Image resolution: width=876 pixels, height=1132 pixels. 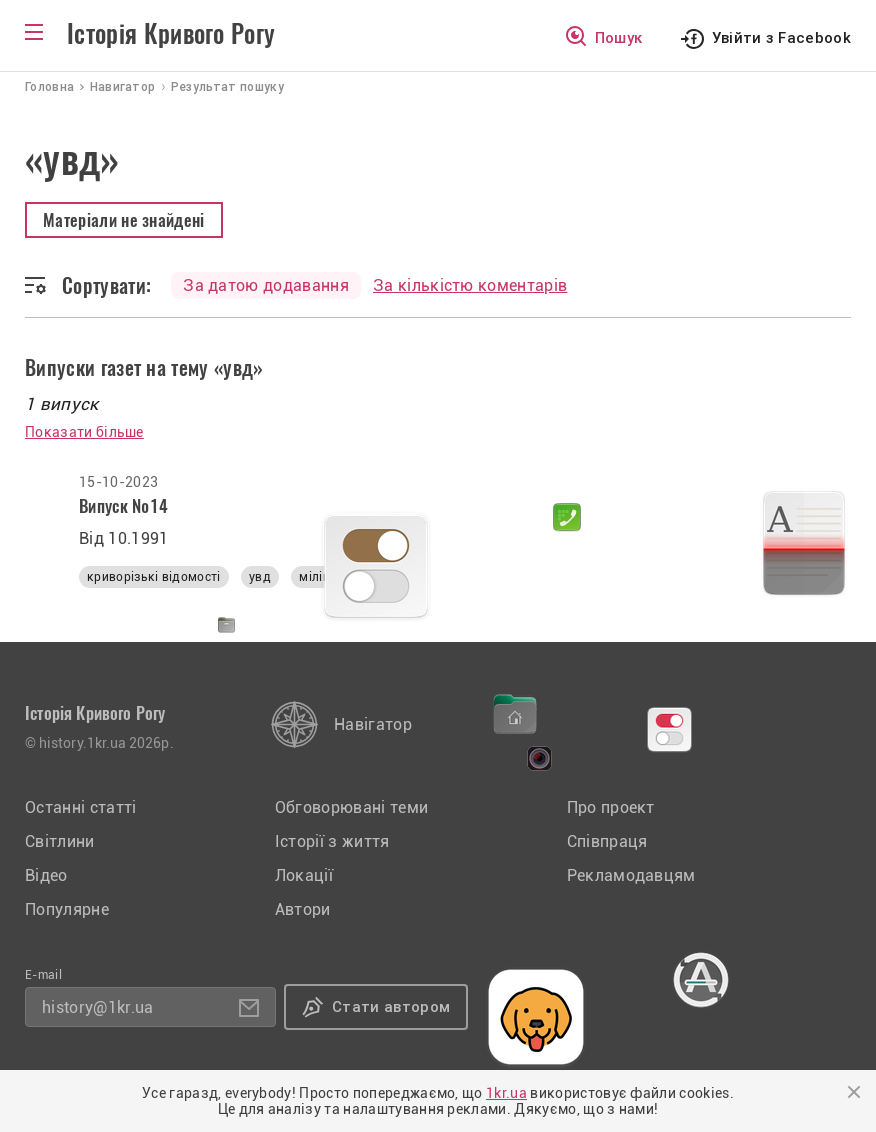 What do you see at coordinates (515, 714) in the screenshot?
I see `open your home folder` at bounding box center [515, 714].